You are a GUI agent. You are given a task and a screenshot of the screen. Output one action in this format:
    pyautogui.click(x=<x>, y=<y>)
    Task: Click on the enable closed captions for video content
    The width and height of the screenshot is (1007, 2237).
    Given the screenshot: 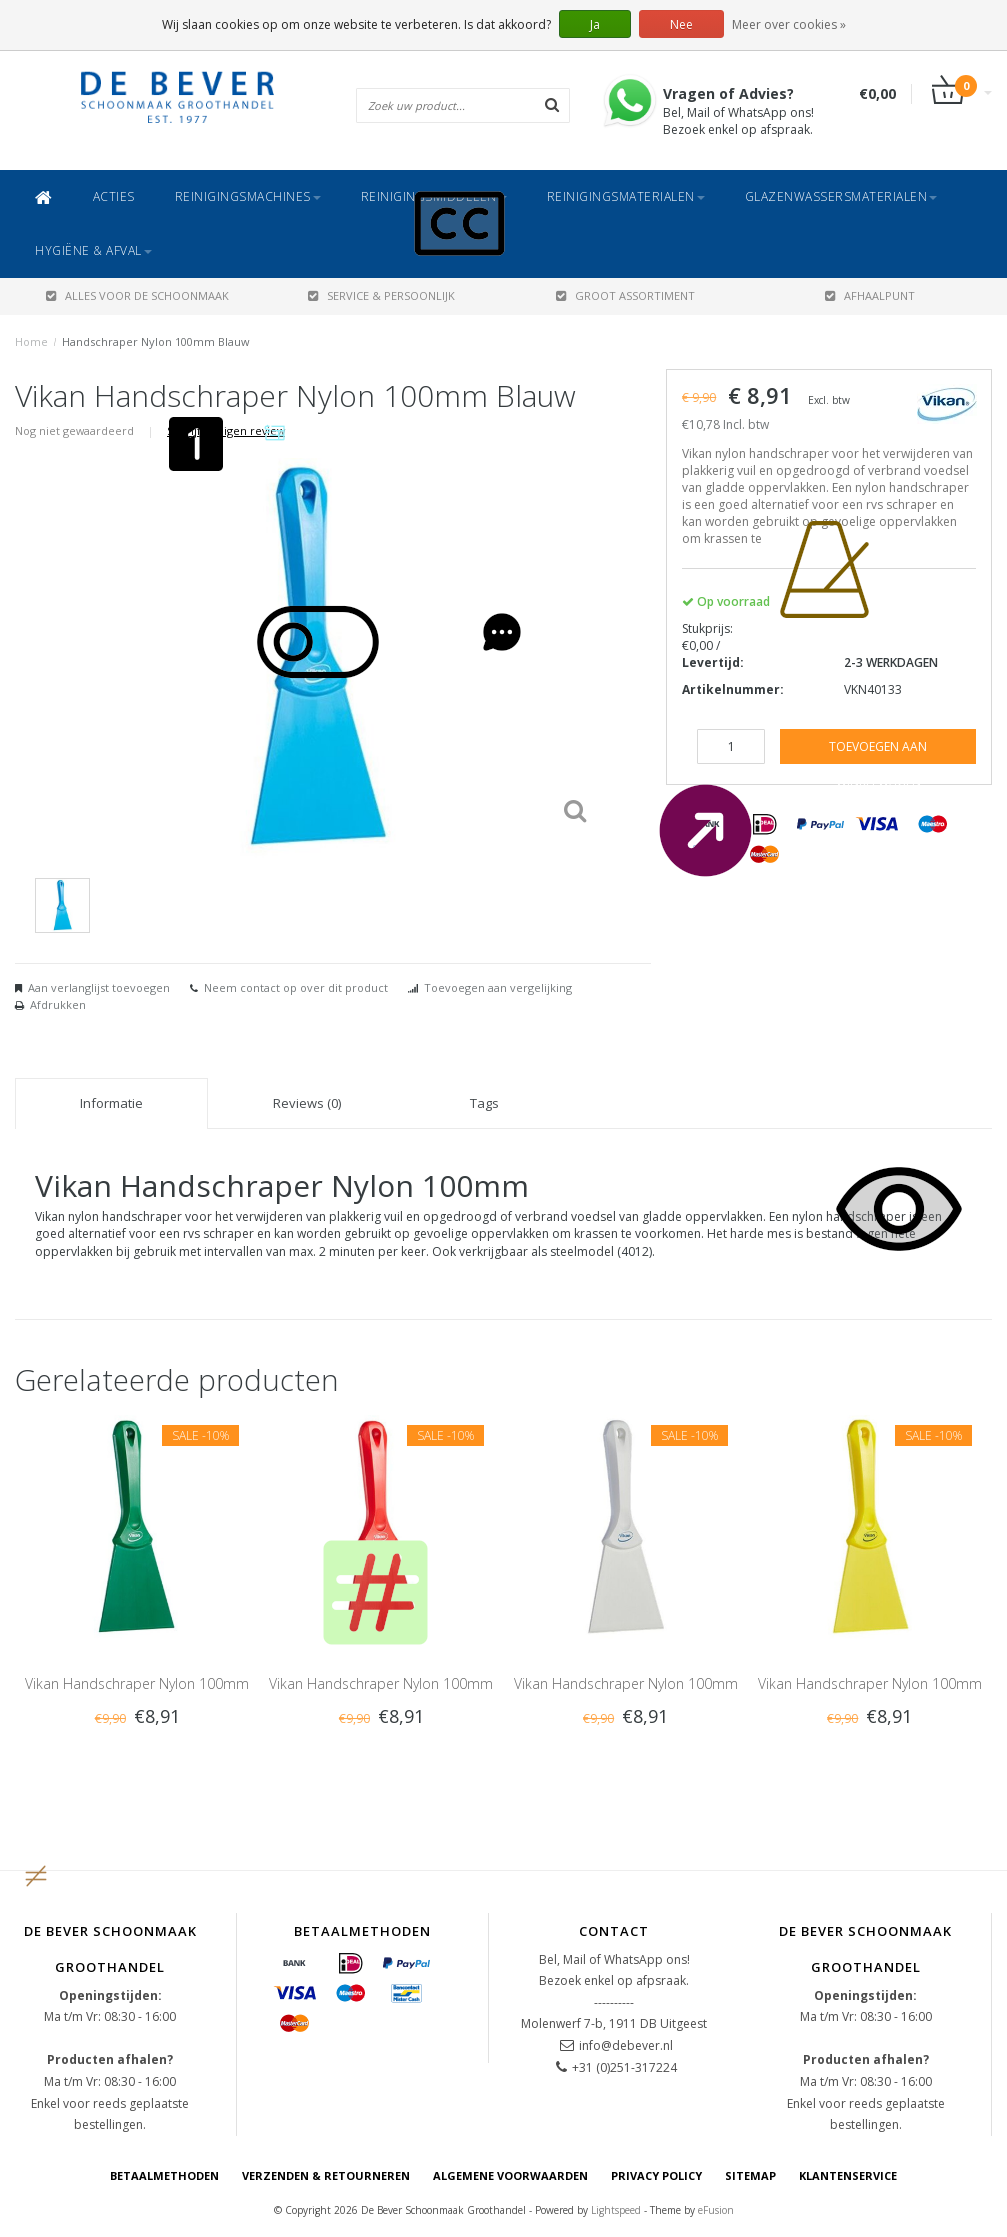 What is the action you would take?
    pyautogui.click(x=459, y=223)
    